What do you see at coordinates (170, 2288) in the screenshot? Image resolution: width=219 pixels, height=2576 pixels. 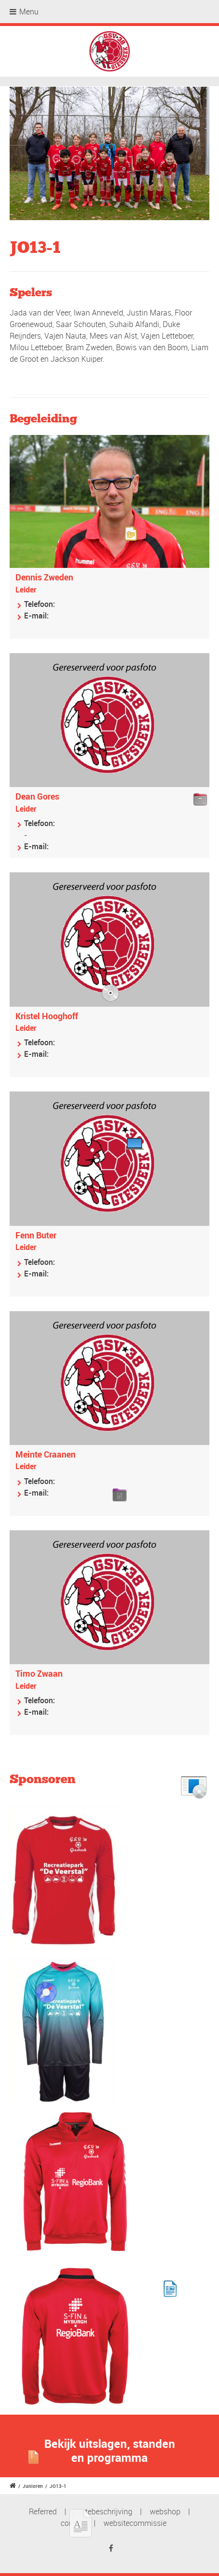 I see `open a libreoffice writer document` at bounding box center [170, 2288].